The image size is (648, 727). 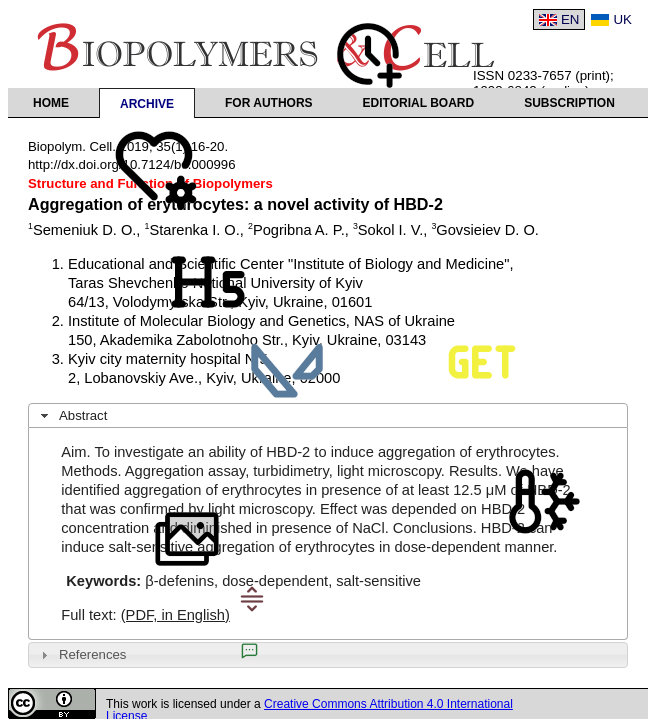 What do you see at coordinates (544, 501) in the screenshot?
I see `indicates cold or freezing temperature` at bounding box center [544, 501].